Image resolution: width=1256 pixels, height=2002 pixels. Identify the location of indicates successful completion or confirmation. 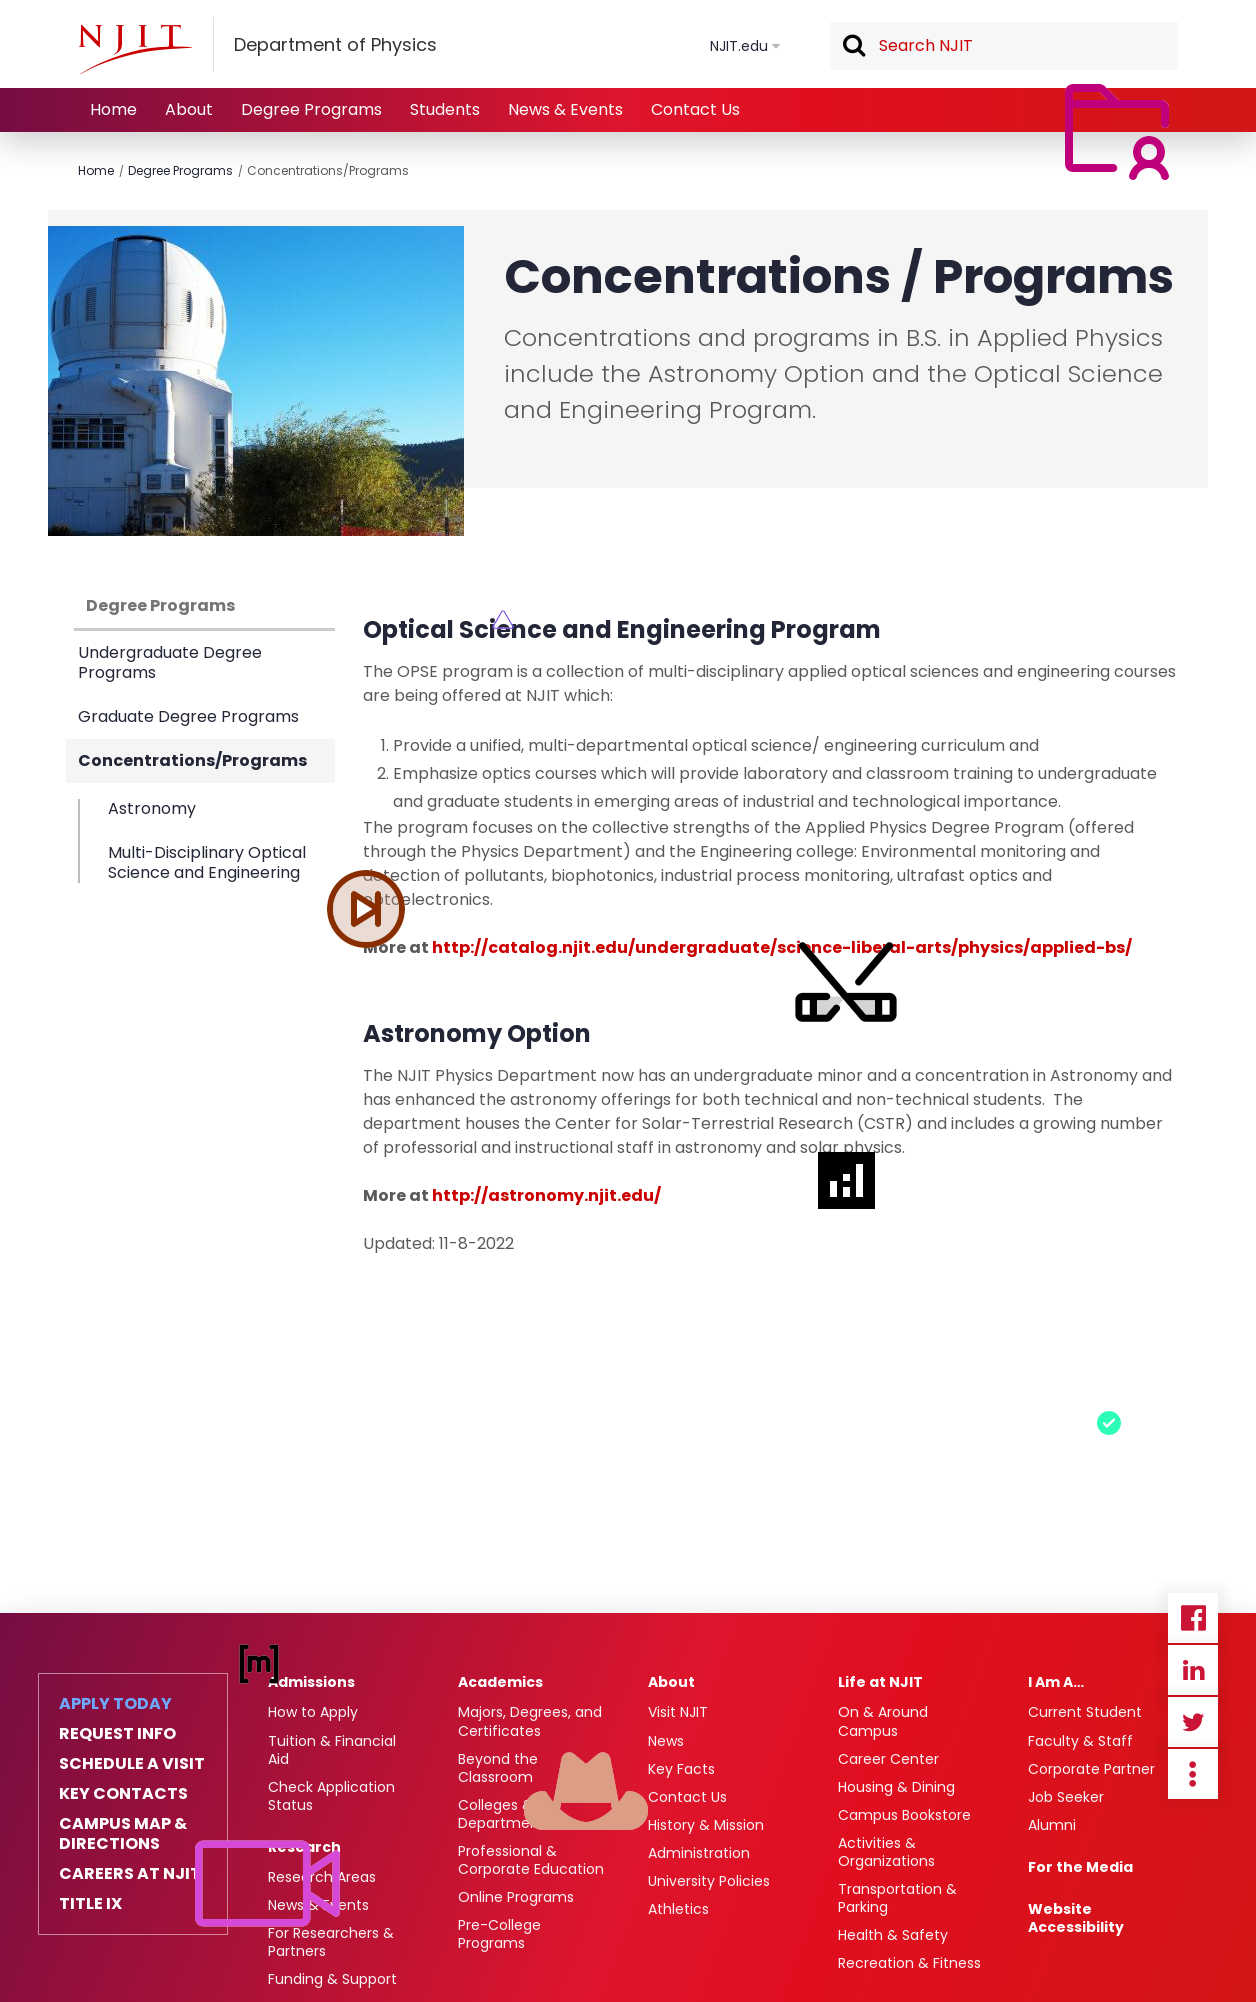
(1109, 1423).